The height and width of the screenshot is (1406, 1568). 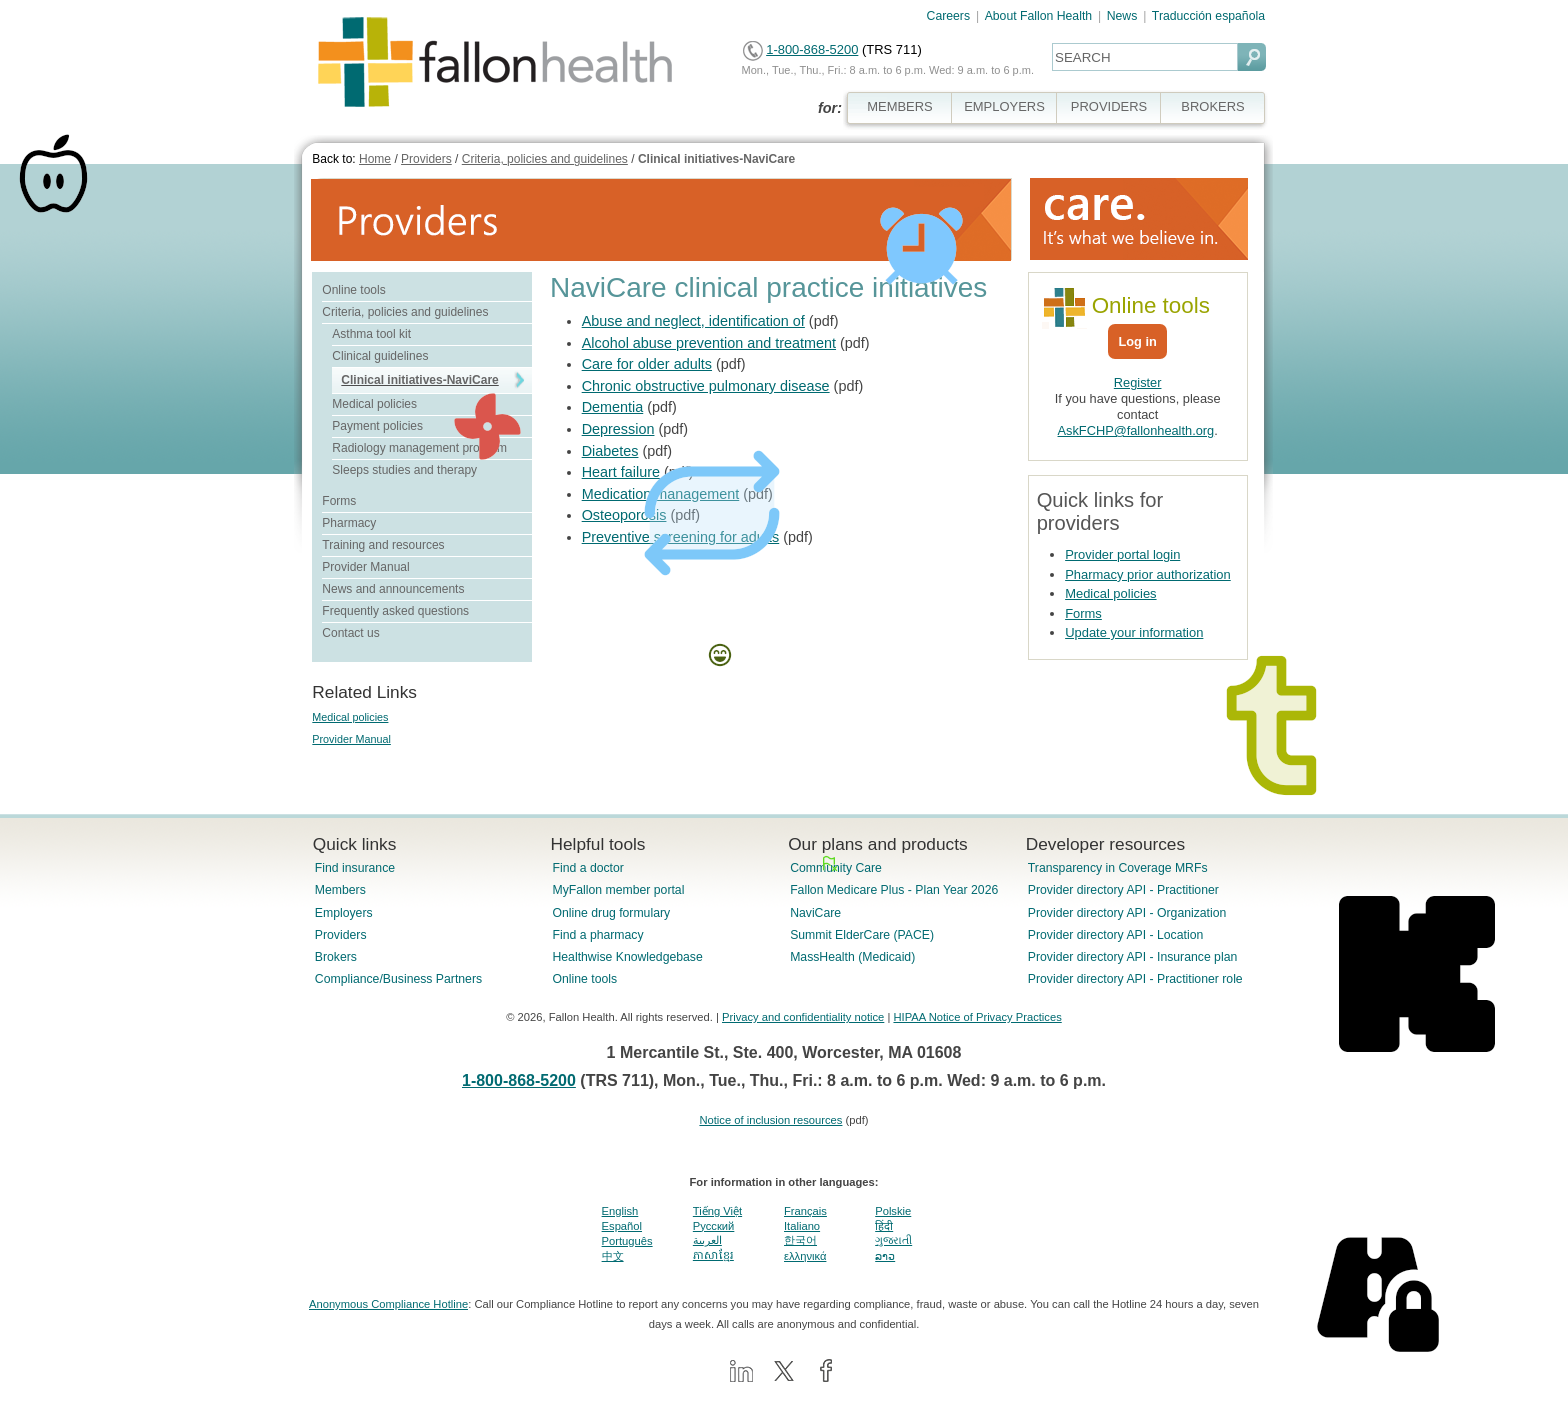 I want to click on toggle repeat mode for media playback, so click(x=712, y=513).